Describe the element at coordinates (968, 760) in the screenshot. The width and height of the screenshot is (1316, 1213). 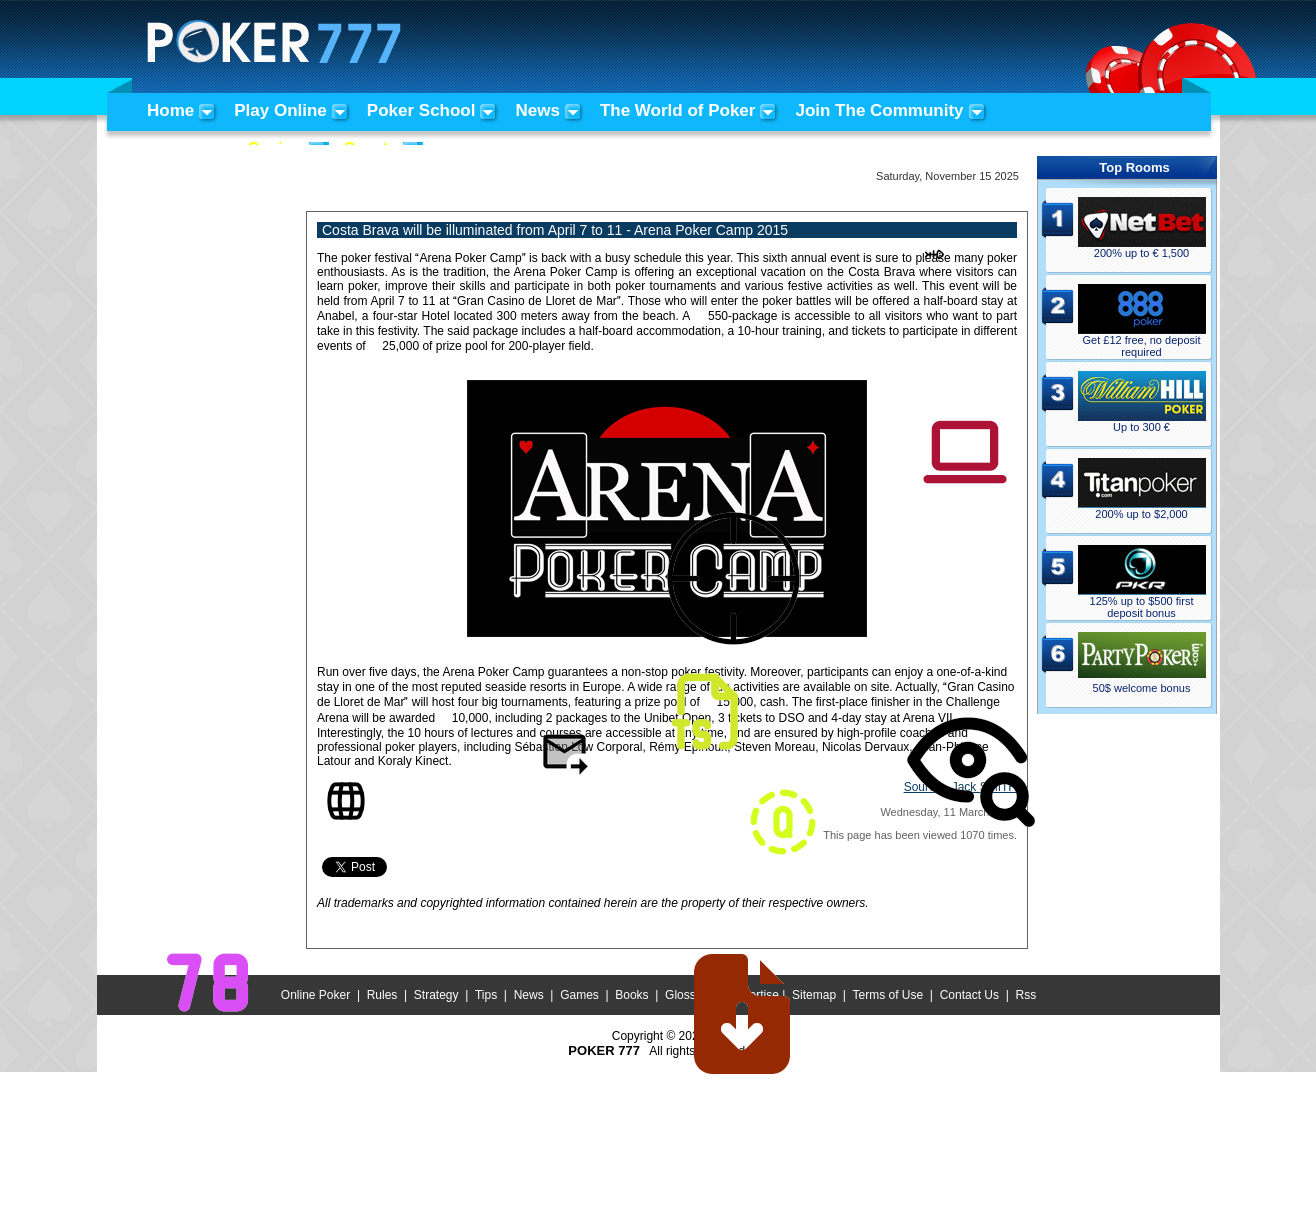
I see `search through viewed or watched items` at that location.